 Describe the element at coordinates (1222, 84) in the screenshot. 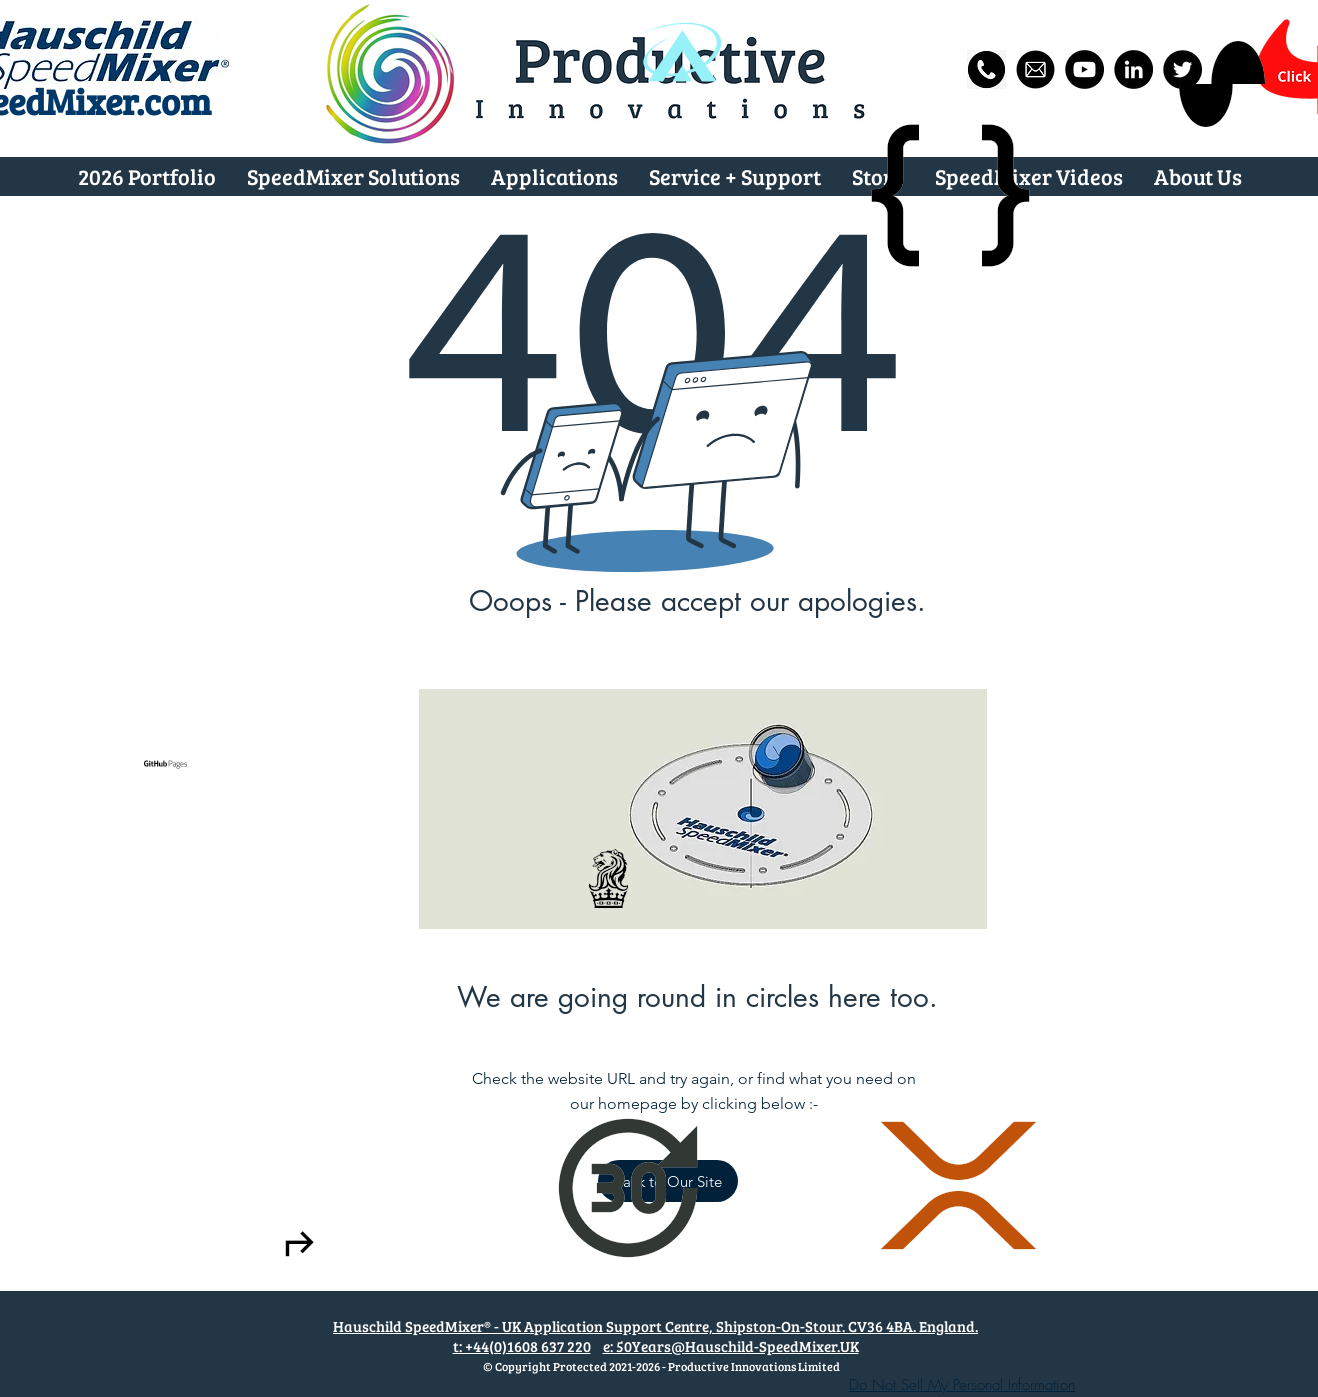

I see `open the suno ai music app` at that location.